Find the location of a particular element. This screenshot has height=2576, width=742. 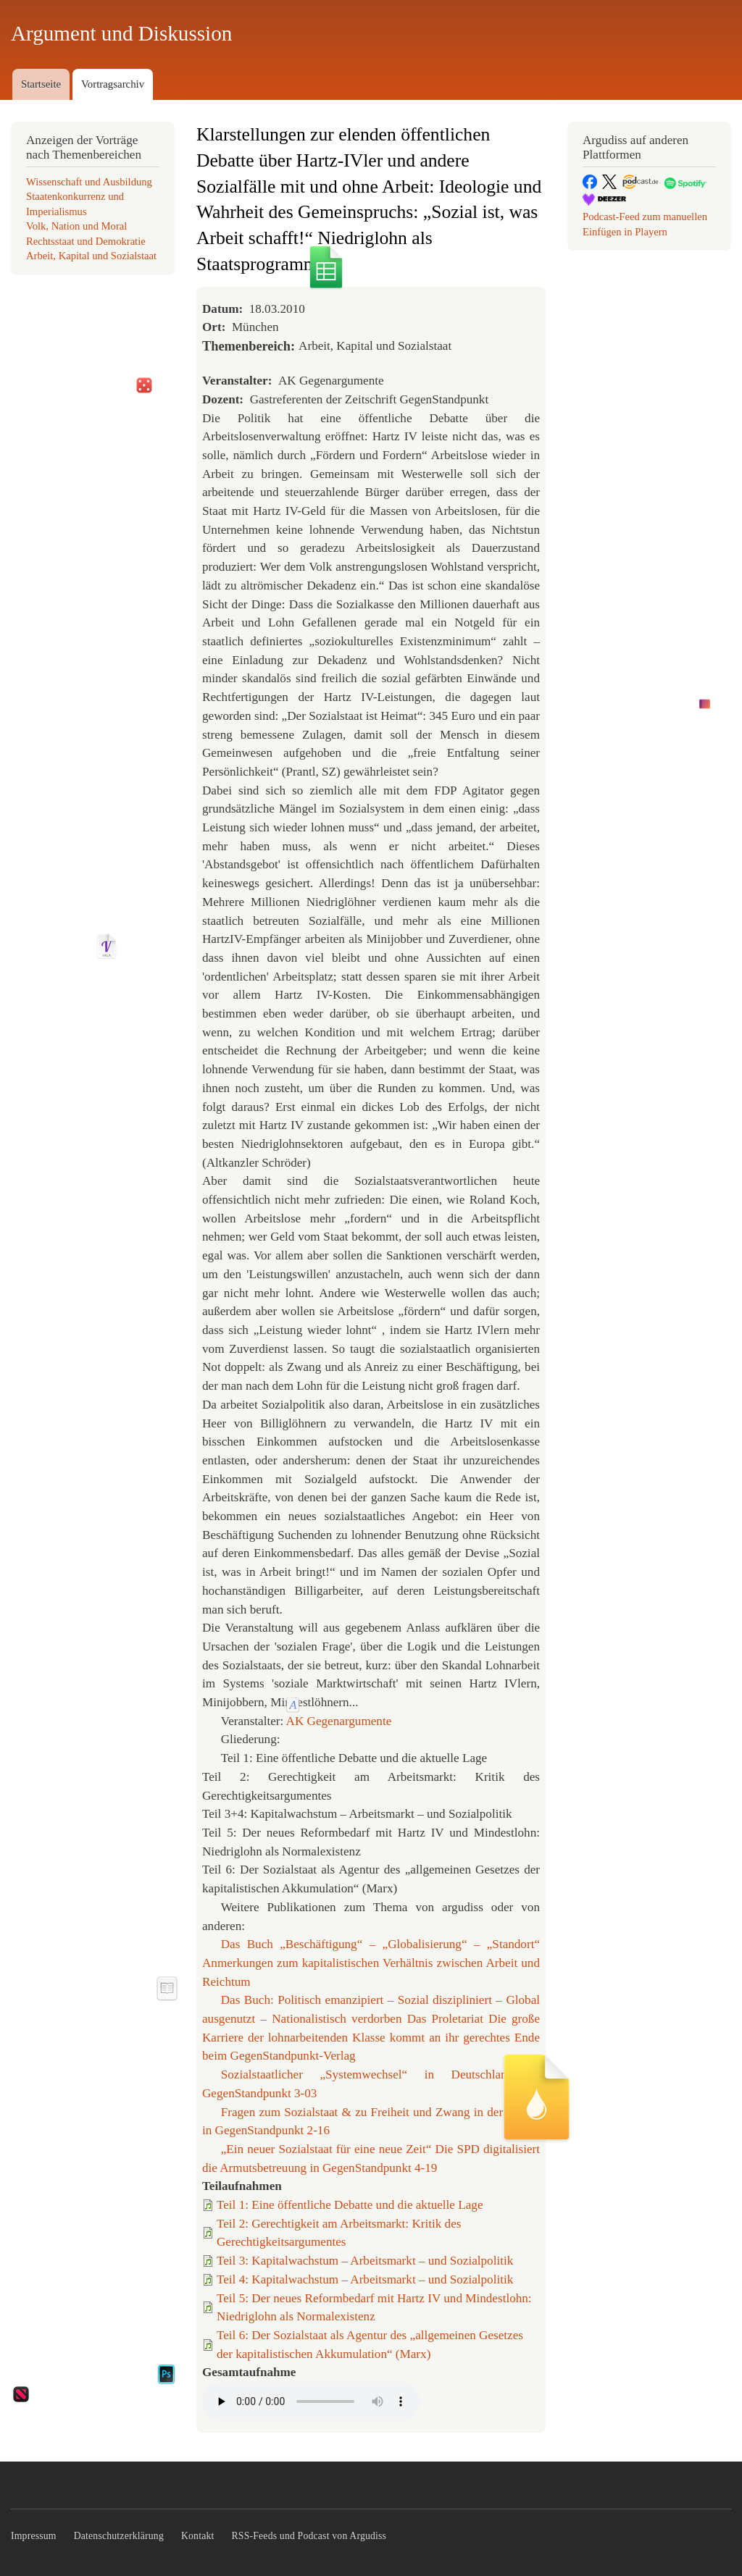

an ICC color profile file is located at coordinates (536, 2097).